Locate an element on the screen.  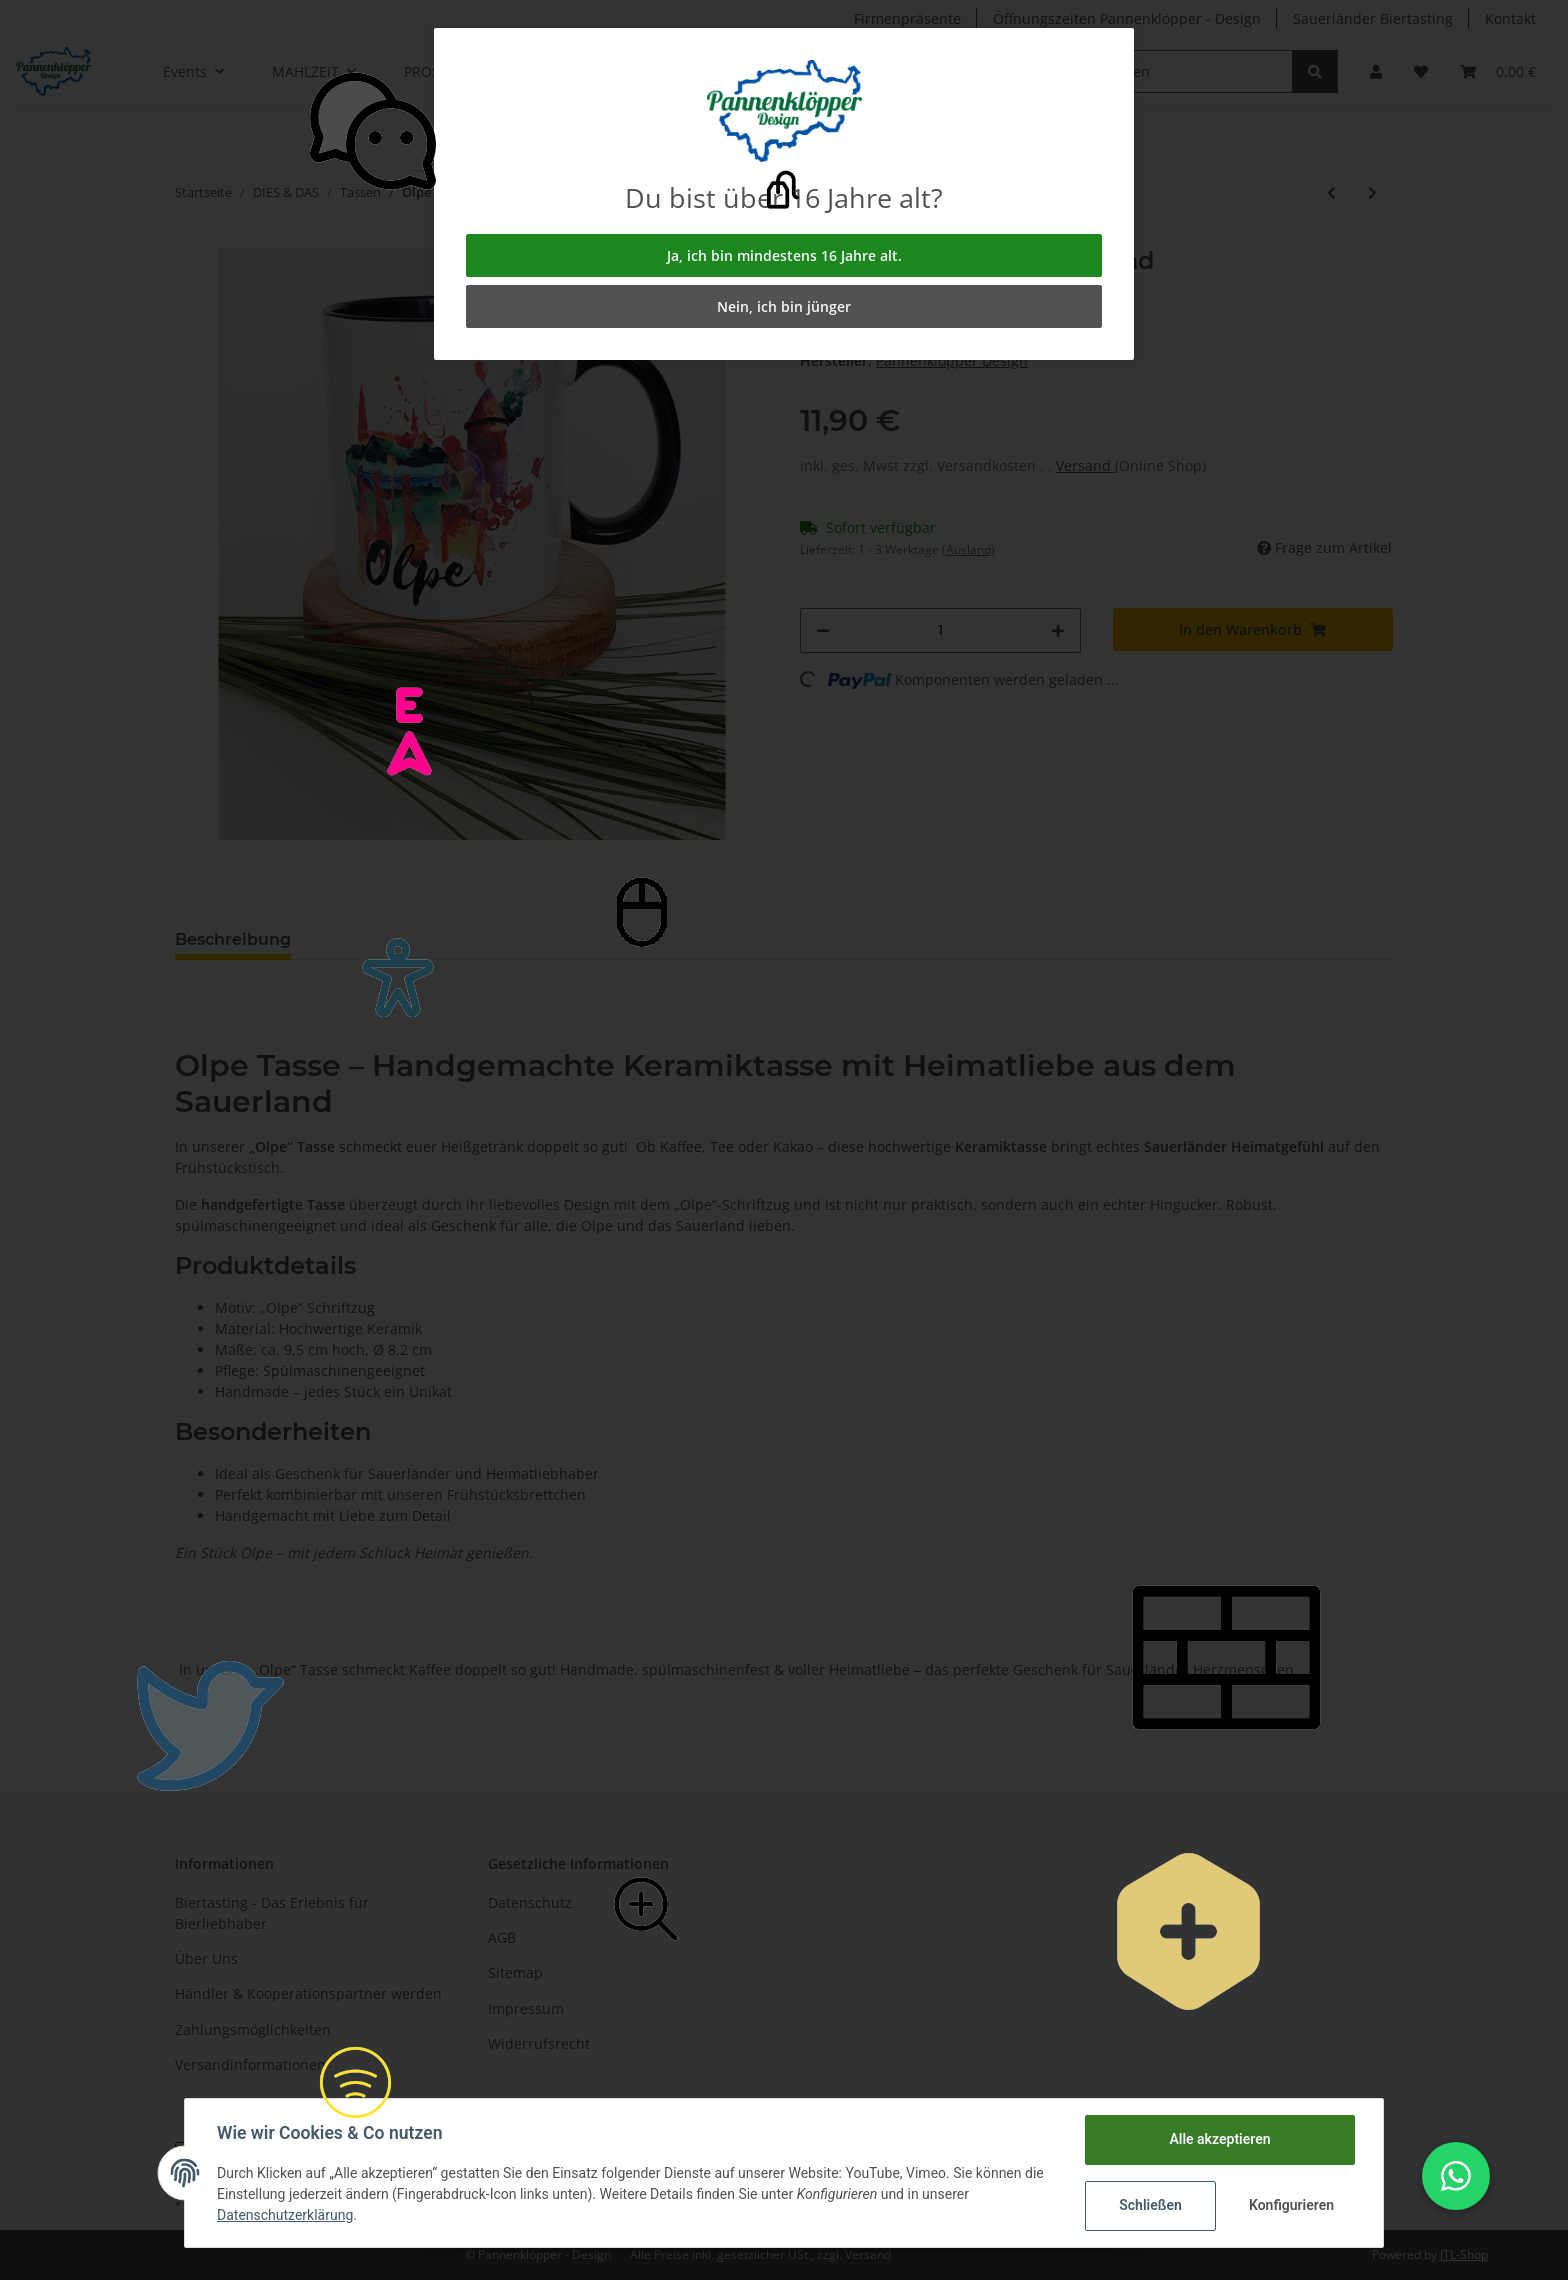
open wechat messaging app is located at coordinates (373, 131).